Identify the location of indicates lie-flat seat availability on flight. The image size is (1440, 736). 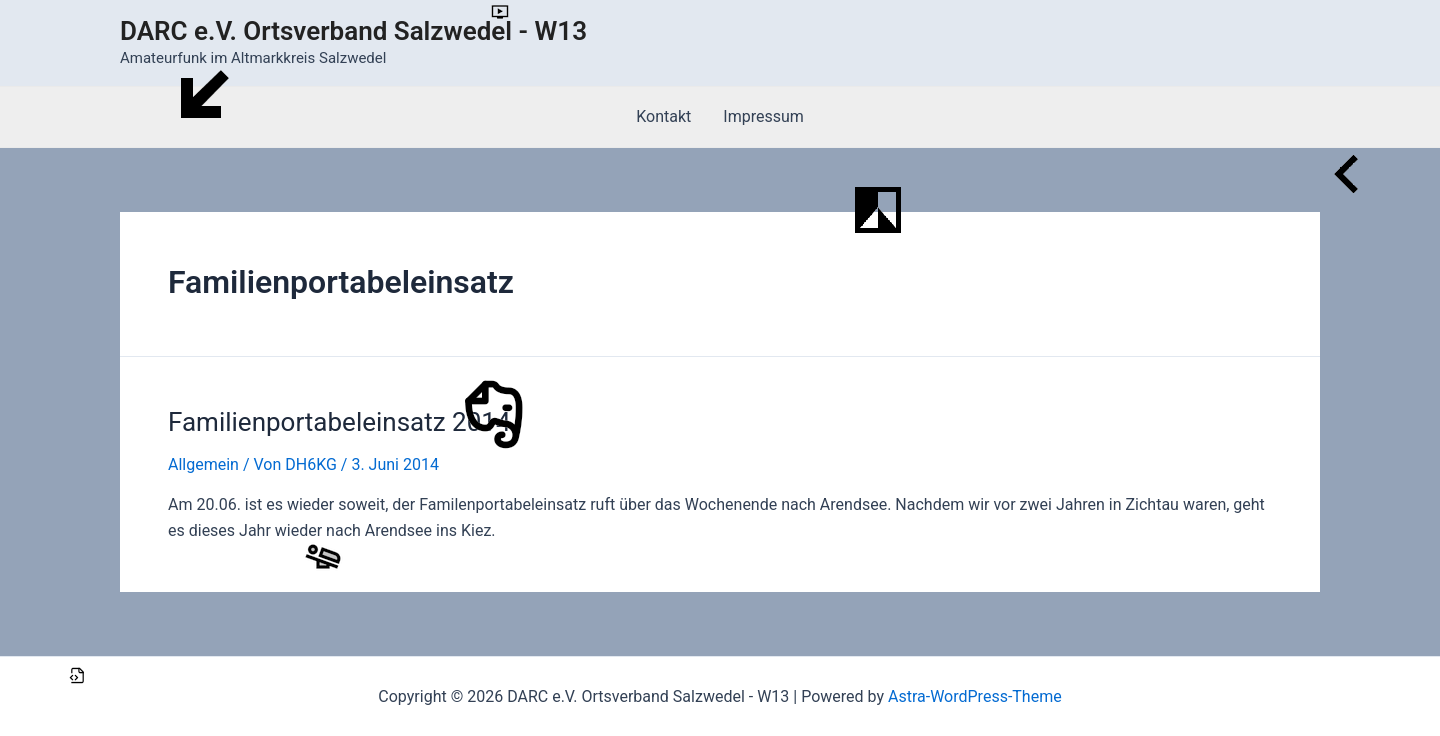
(323, 557).